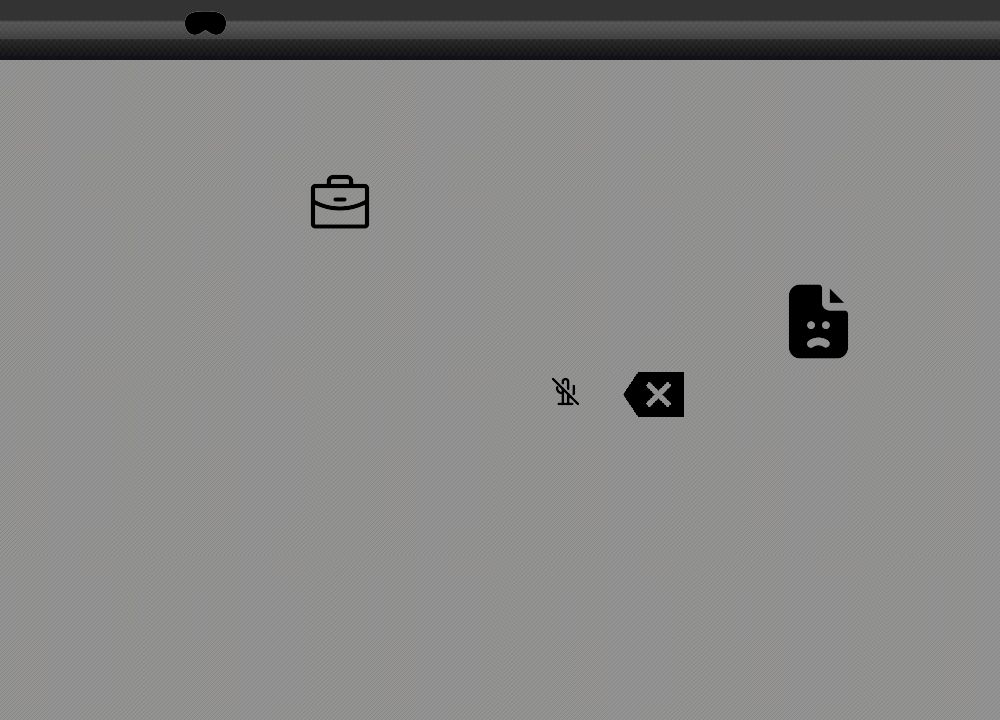 The image size is (1000, 720). Describe the element at coordinates (565, 391) in the screenshot. I see `disable desert or arid climate mode` at that location.